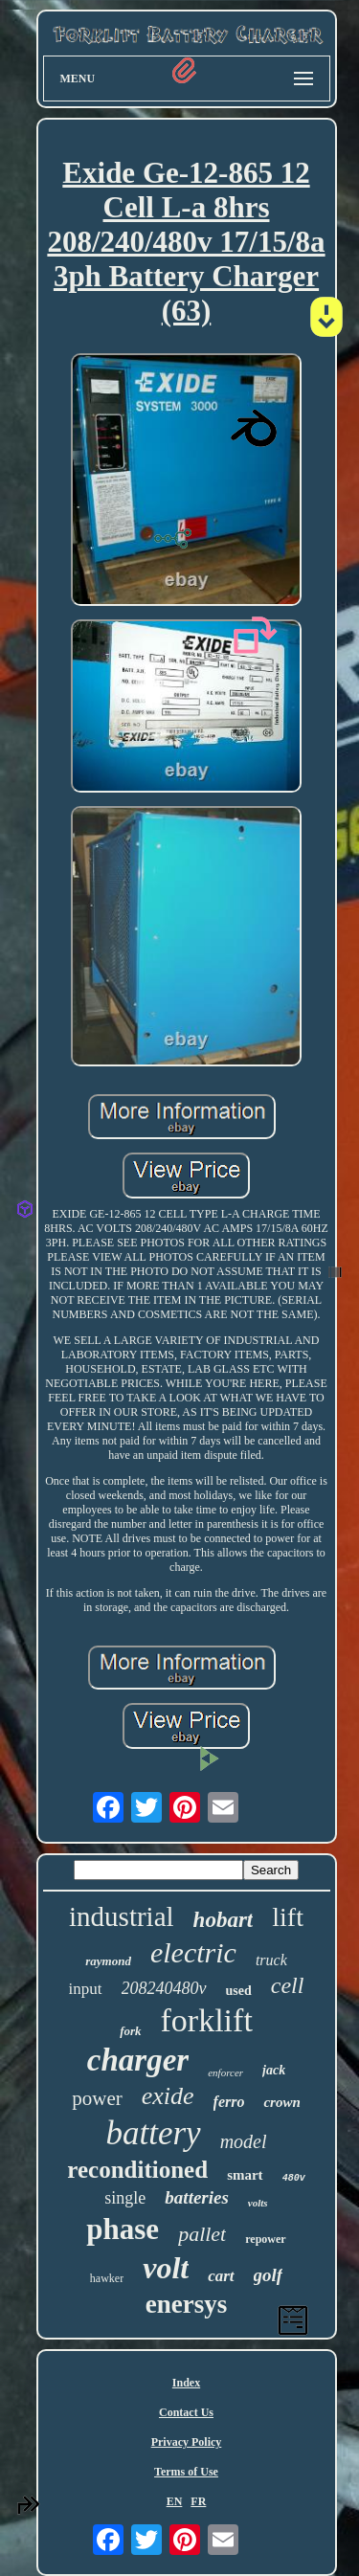 The height and width of the screenshot is (2576, 359). I want to click on WPForms plugin logo, so click(293, 2320).